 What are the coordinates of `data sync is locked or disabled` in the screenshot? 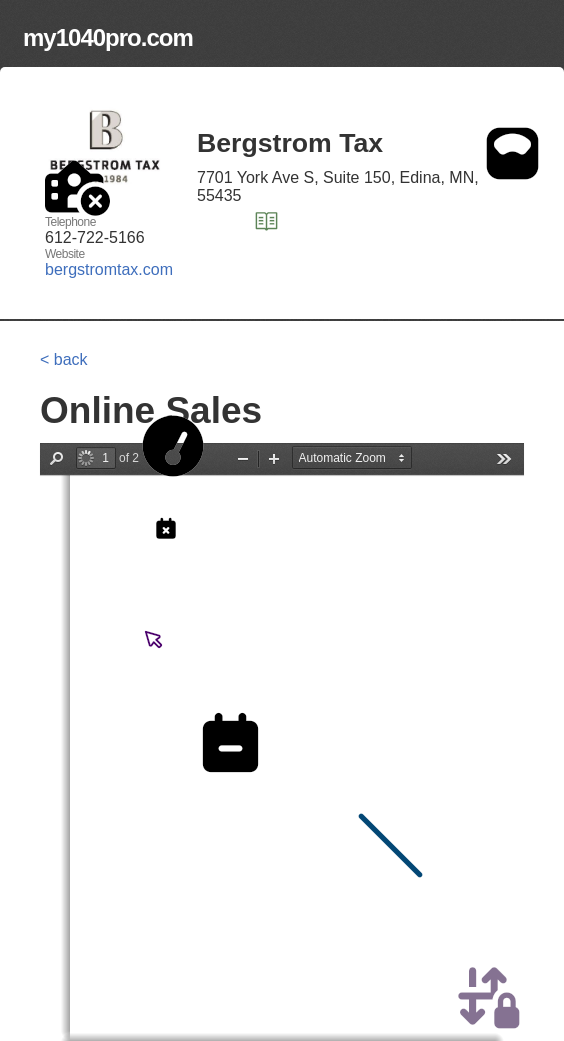 It's located at (487, 996).